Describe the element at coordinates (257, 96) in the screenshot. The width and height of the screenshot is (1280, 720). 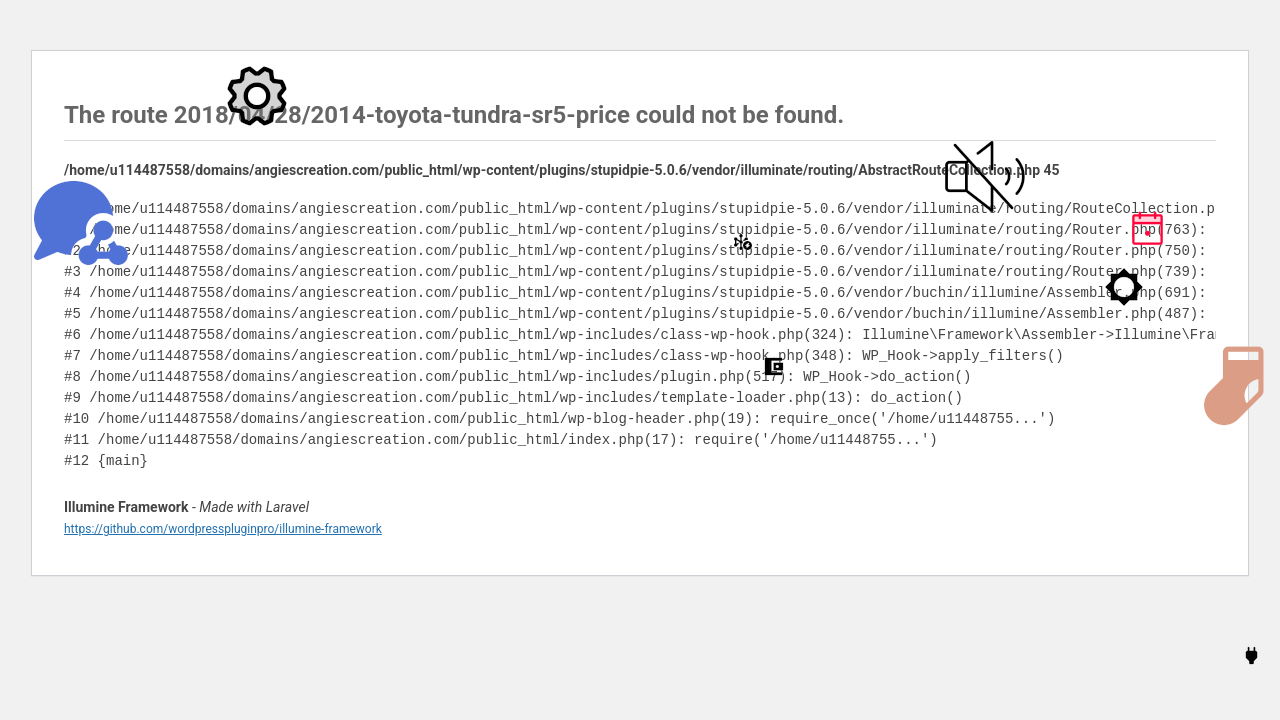
I see `access settings or preferences` at that location.